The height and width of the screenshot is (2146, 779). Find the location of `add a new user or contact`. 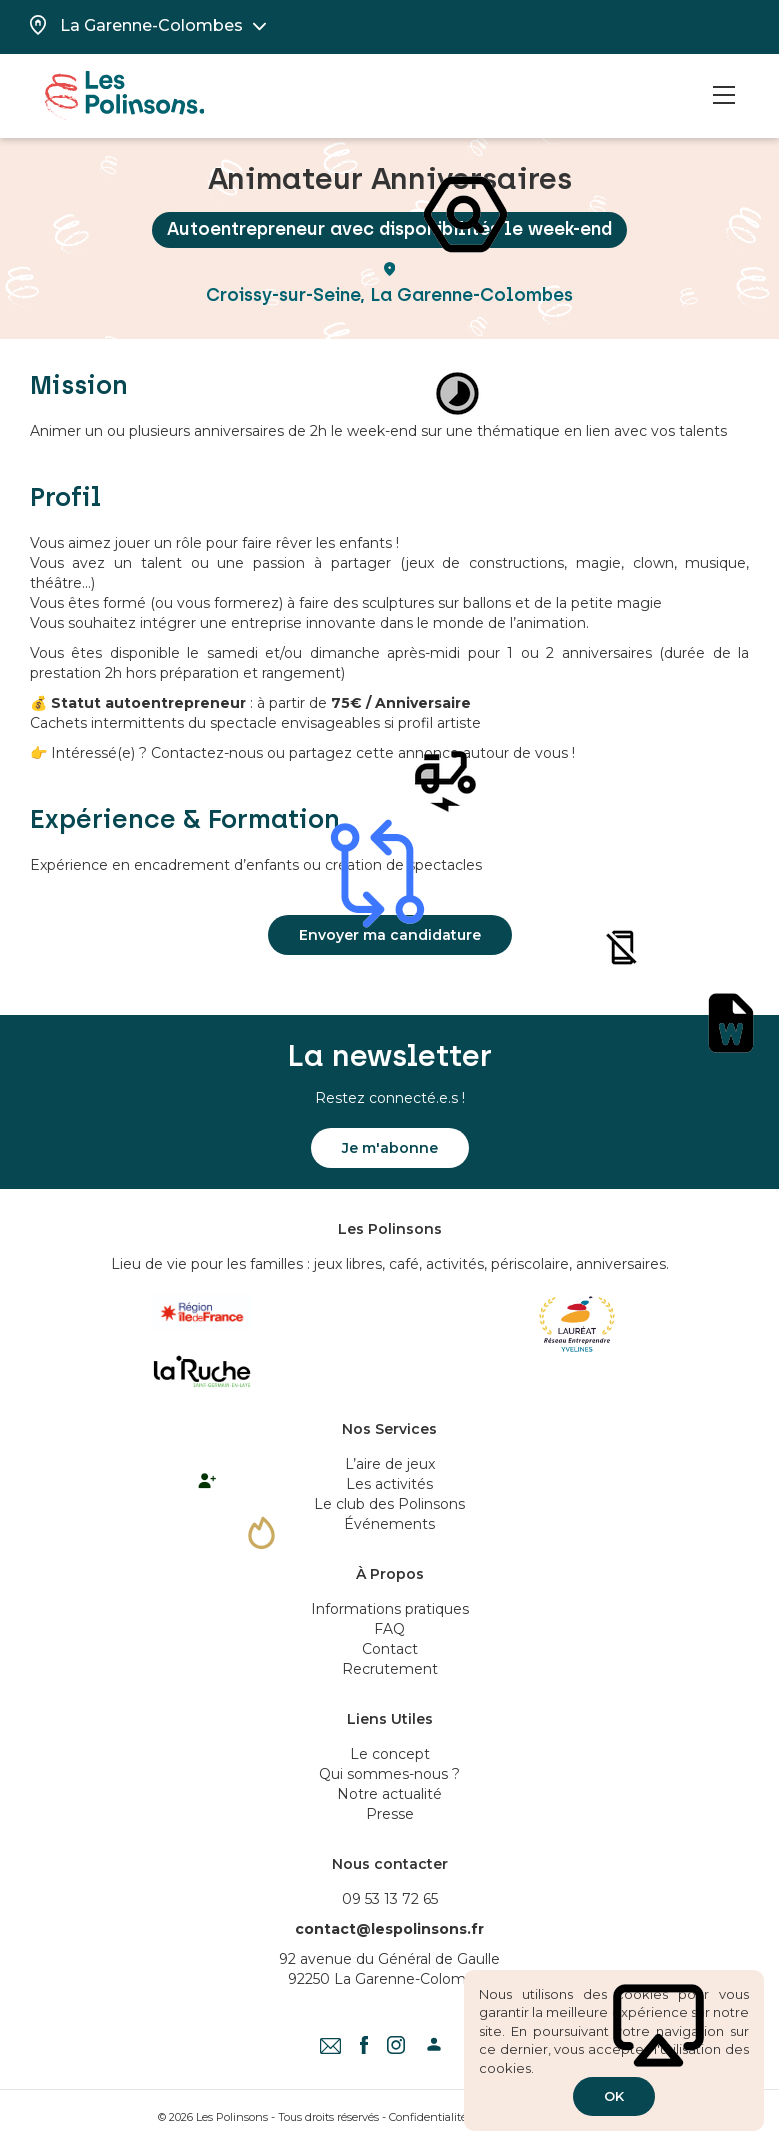

add a new user or contact is located at coordinates (206, 1480).